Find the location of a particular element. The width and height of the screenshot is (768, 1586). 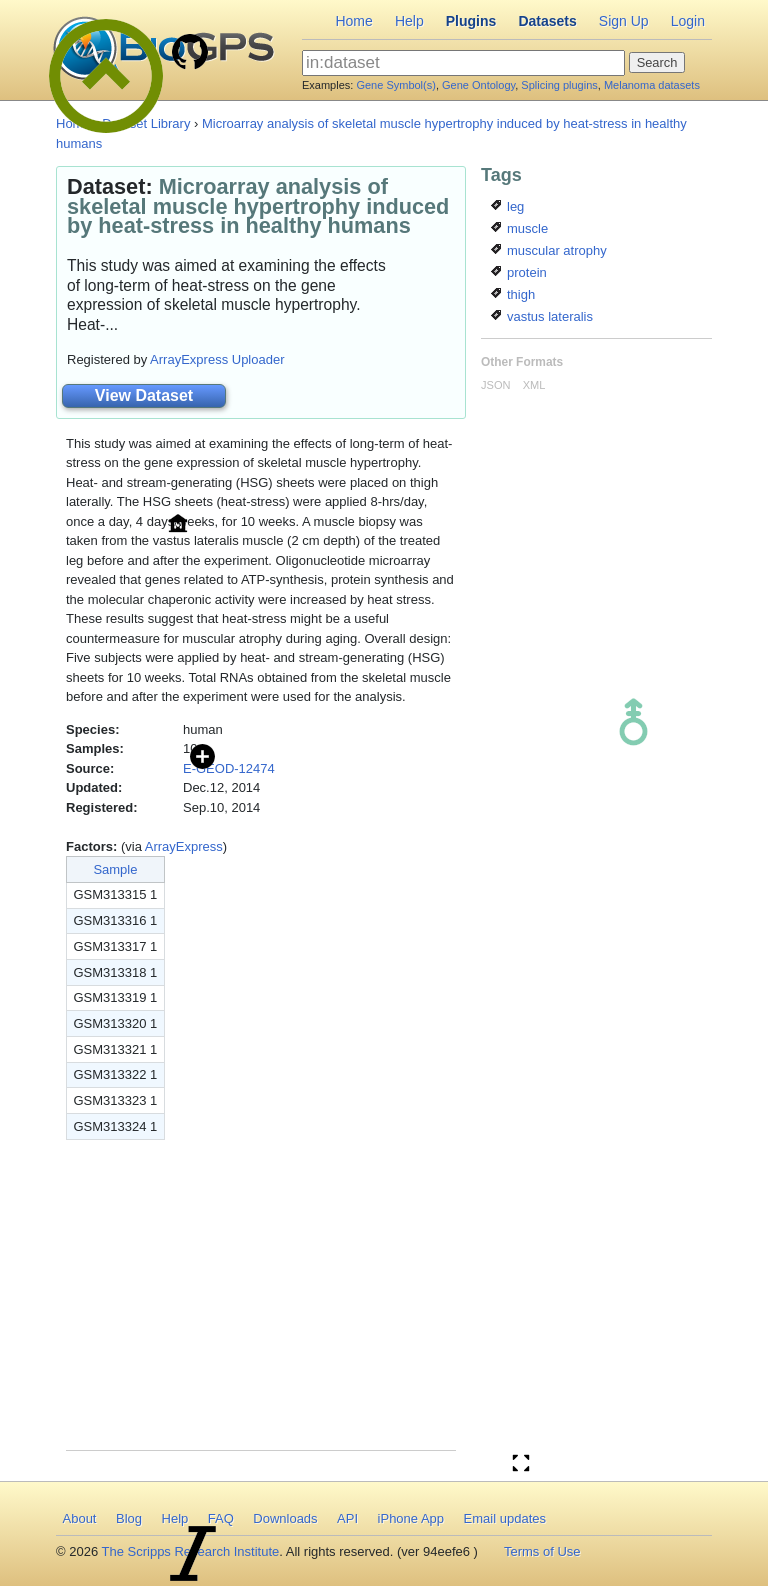

apply italic formatting to selected text is located at coordinates (194, 1553).